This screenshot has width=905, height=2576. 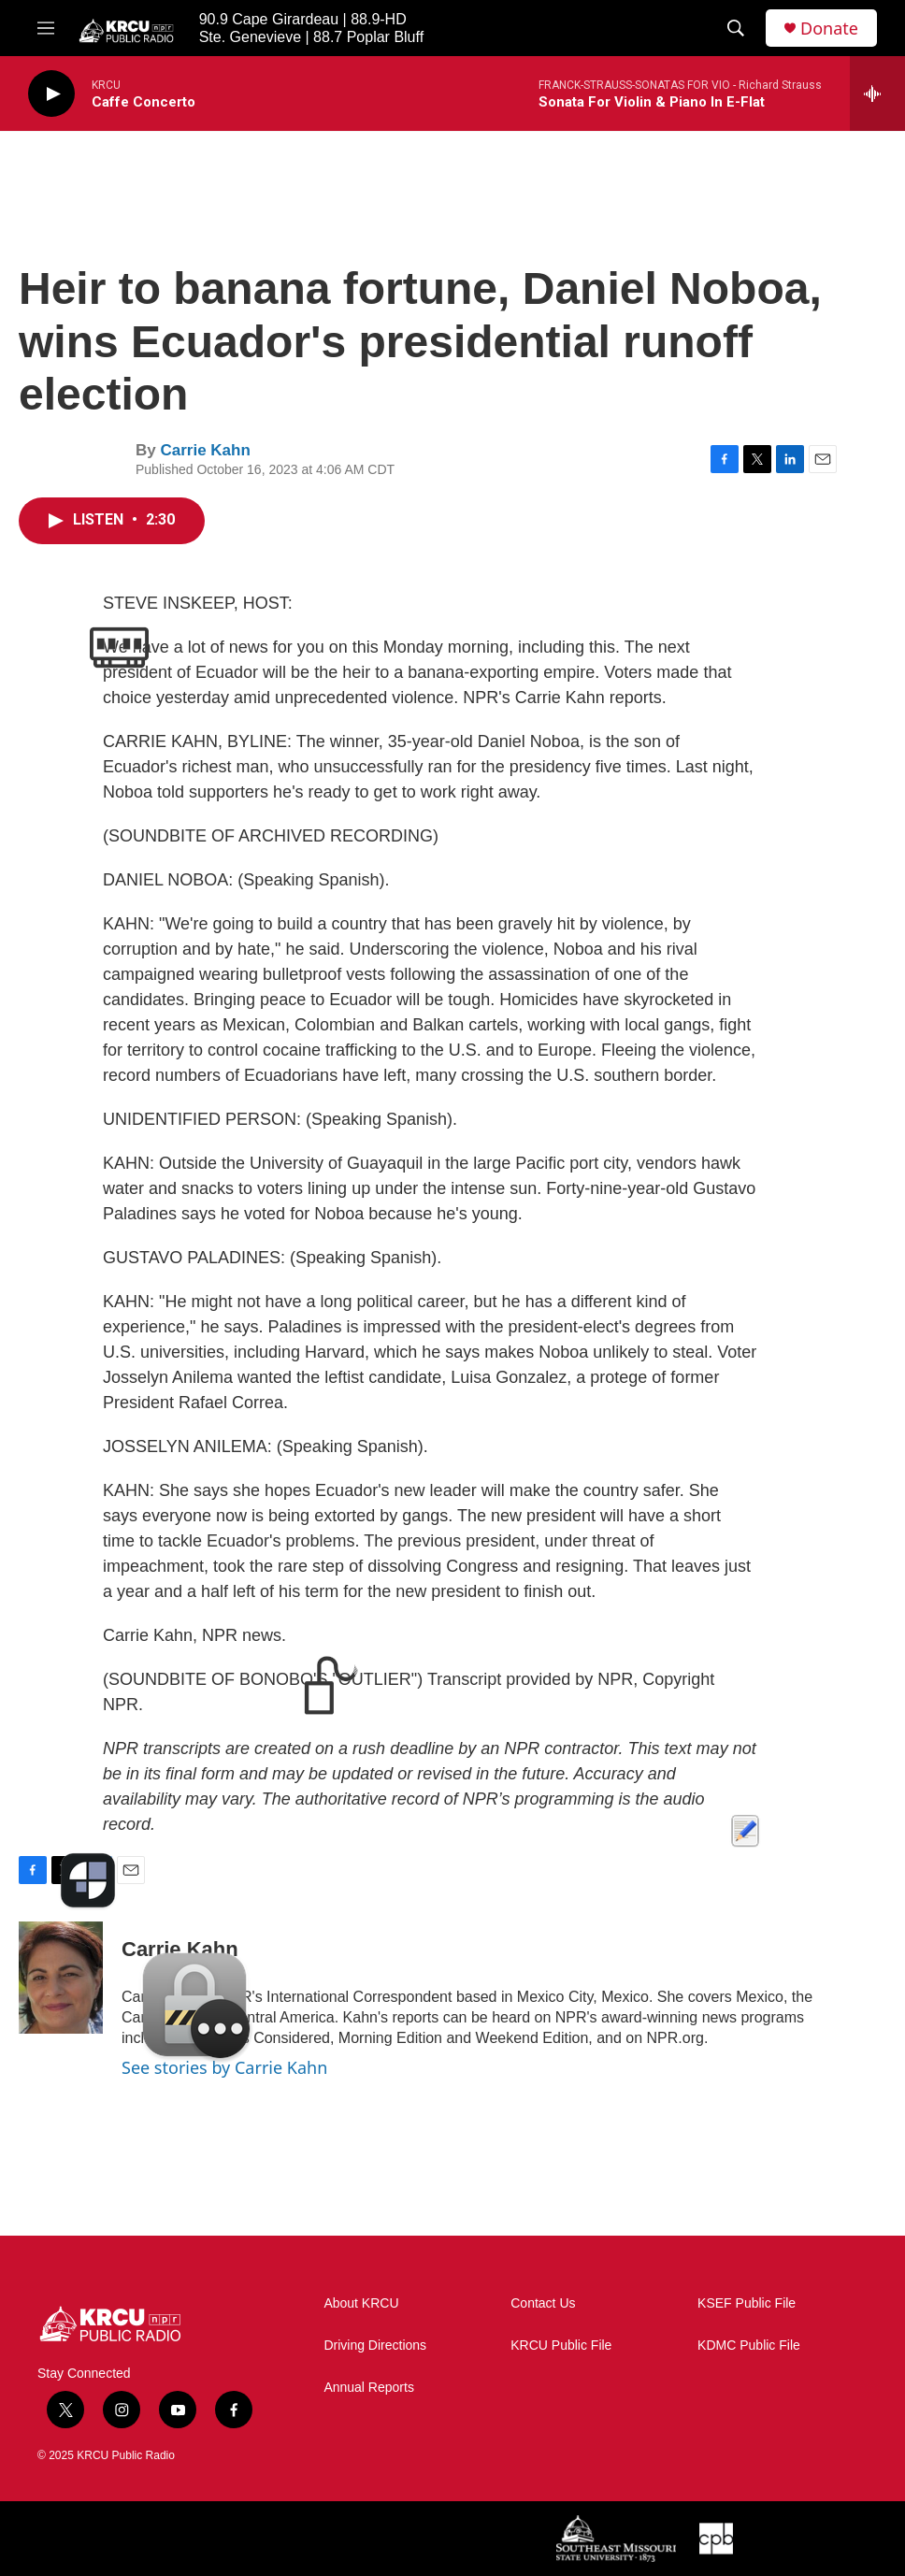 I want to click on colorimeter device for color calibration, so click(x=329, y=1685).